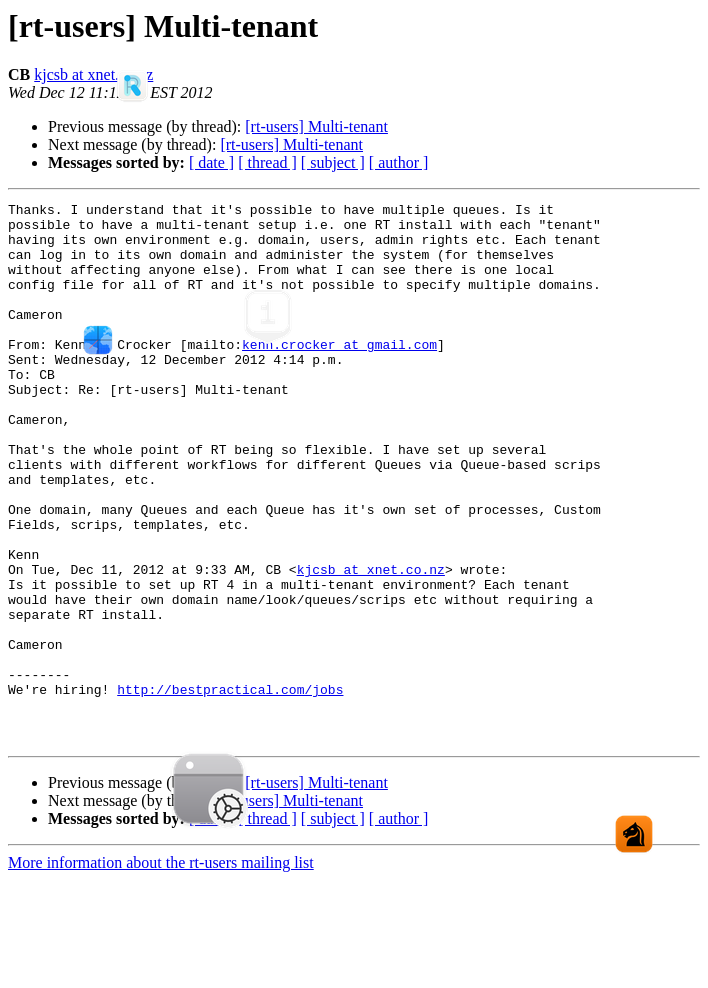  What do you see at coordinates (98, 340) in the screenshot?
I see `open nmap network scanning application` at bounding box center [98, 340].